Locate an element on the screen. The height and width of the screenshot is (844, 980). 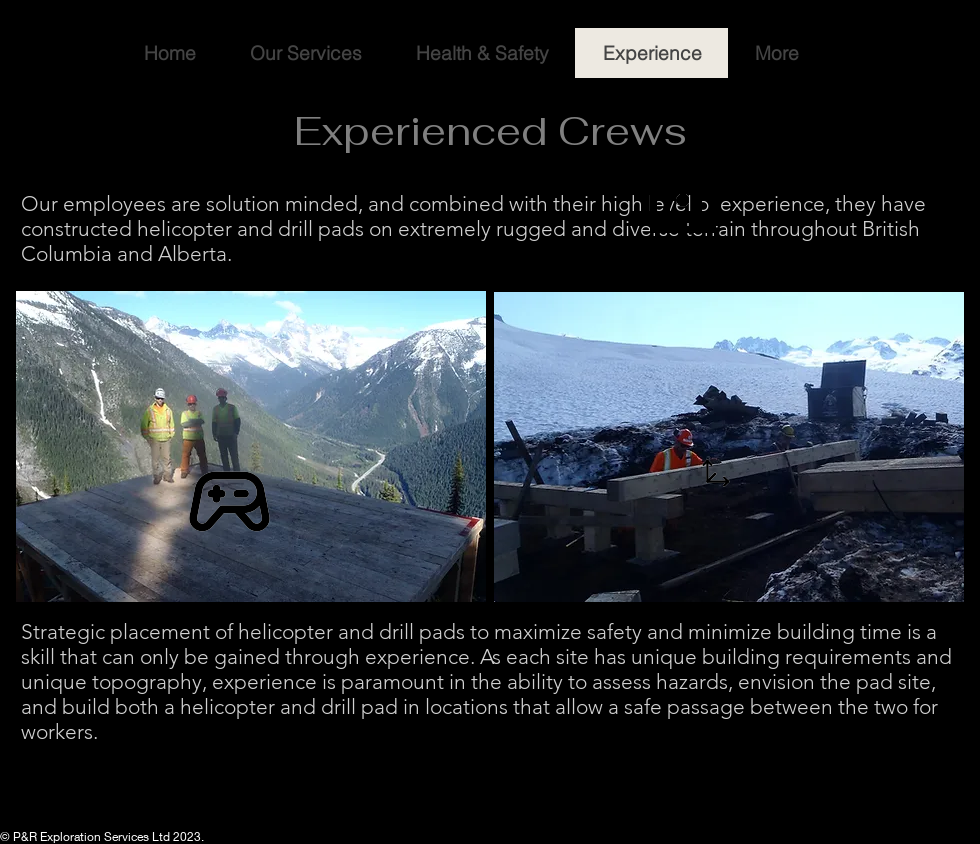
tap to enable nfc connectivity is located at coordinates (683, 200).